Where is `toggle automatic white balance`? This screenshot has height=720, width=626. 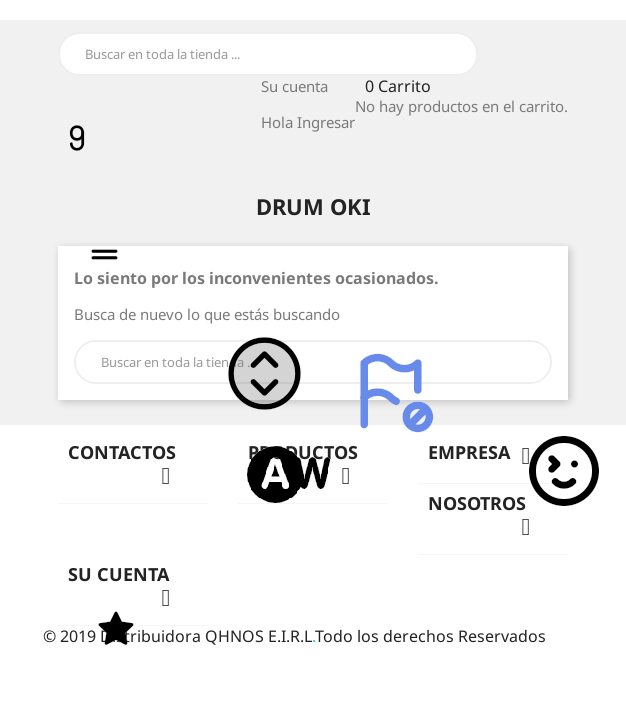 toggle automatic white balance is located at coordinates (289, 474).